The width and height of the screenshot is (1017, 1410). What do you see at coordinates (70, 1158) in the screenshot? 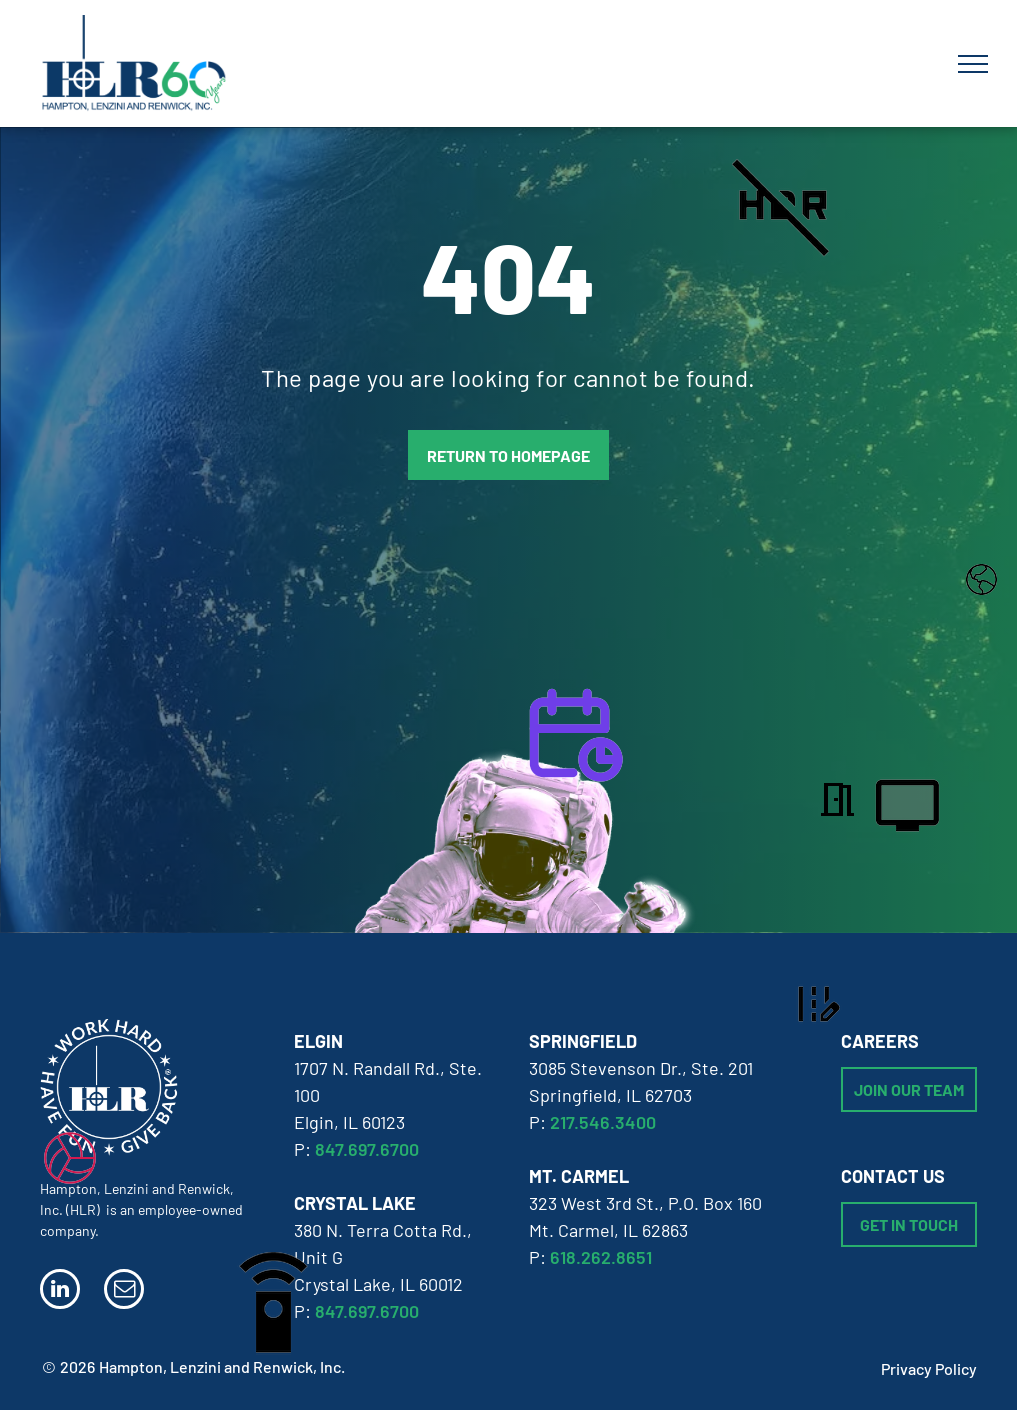
I see `volleyball sport category or activity` at bounding box center [70, 1158].